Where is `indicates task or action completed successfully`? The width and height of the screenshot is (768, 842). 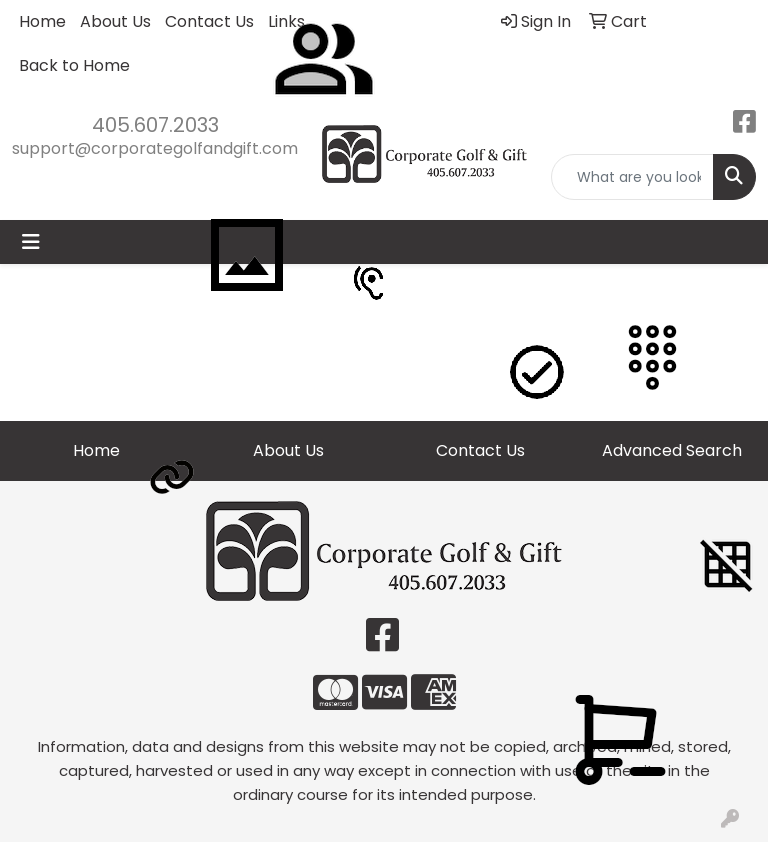 indicates task or action completed successfully is located at coordinates (537, 372).